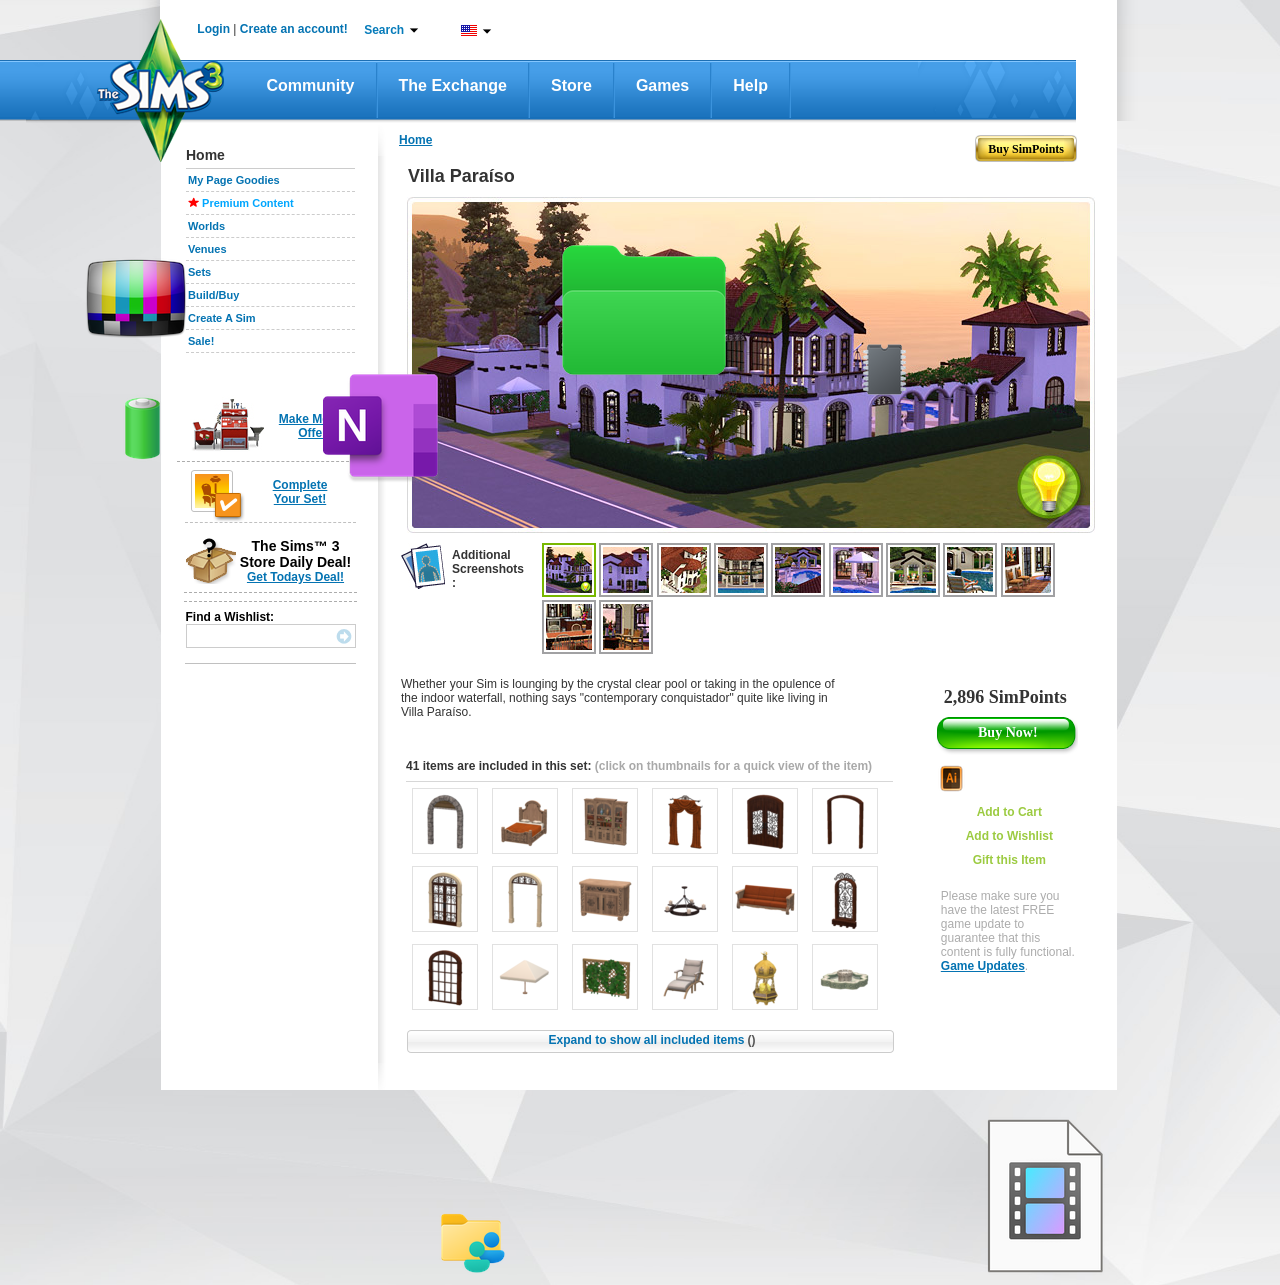 The width and height of the screenshot is (1280, 1285). Describe the element at coordinates (757, 572) in the screenshot. I see `view connected iPhone in sidebar` at that location.